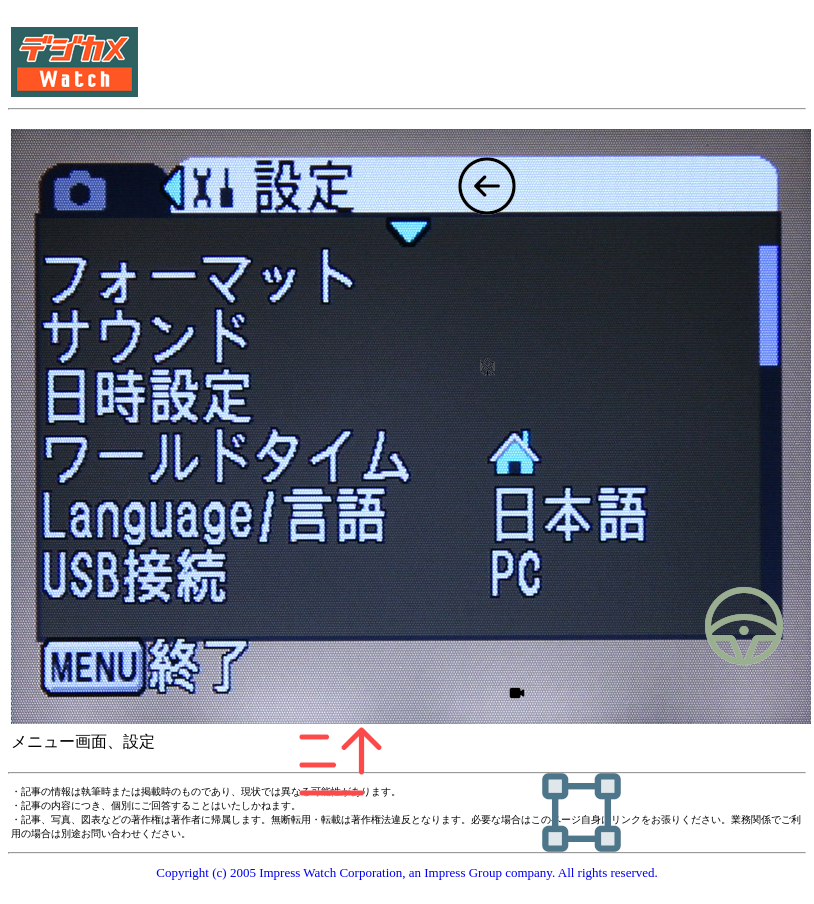 The image size is (814, 904). Describe the element at coordinates (337, 765) in the screenshot. I see `sort items in descending order` at that location.